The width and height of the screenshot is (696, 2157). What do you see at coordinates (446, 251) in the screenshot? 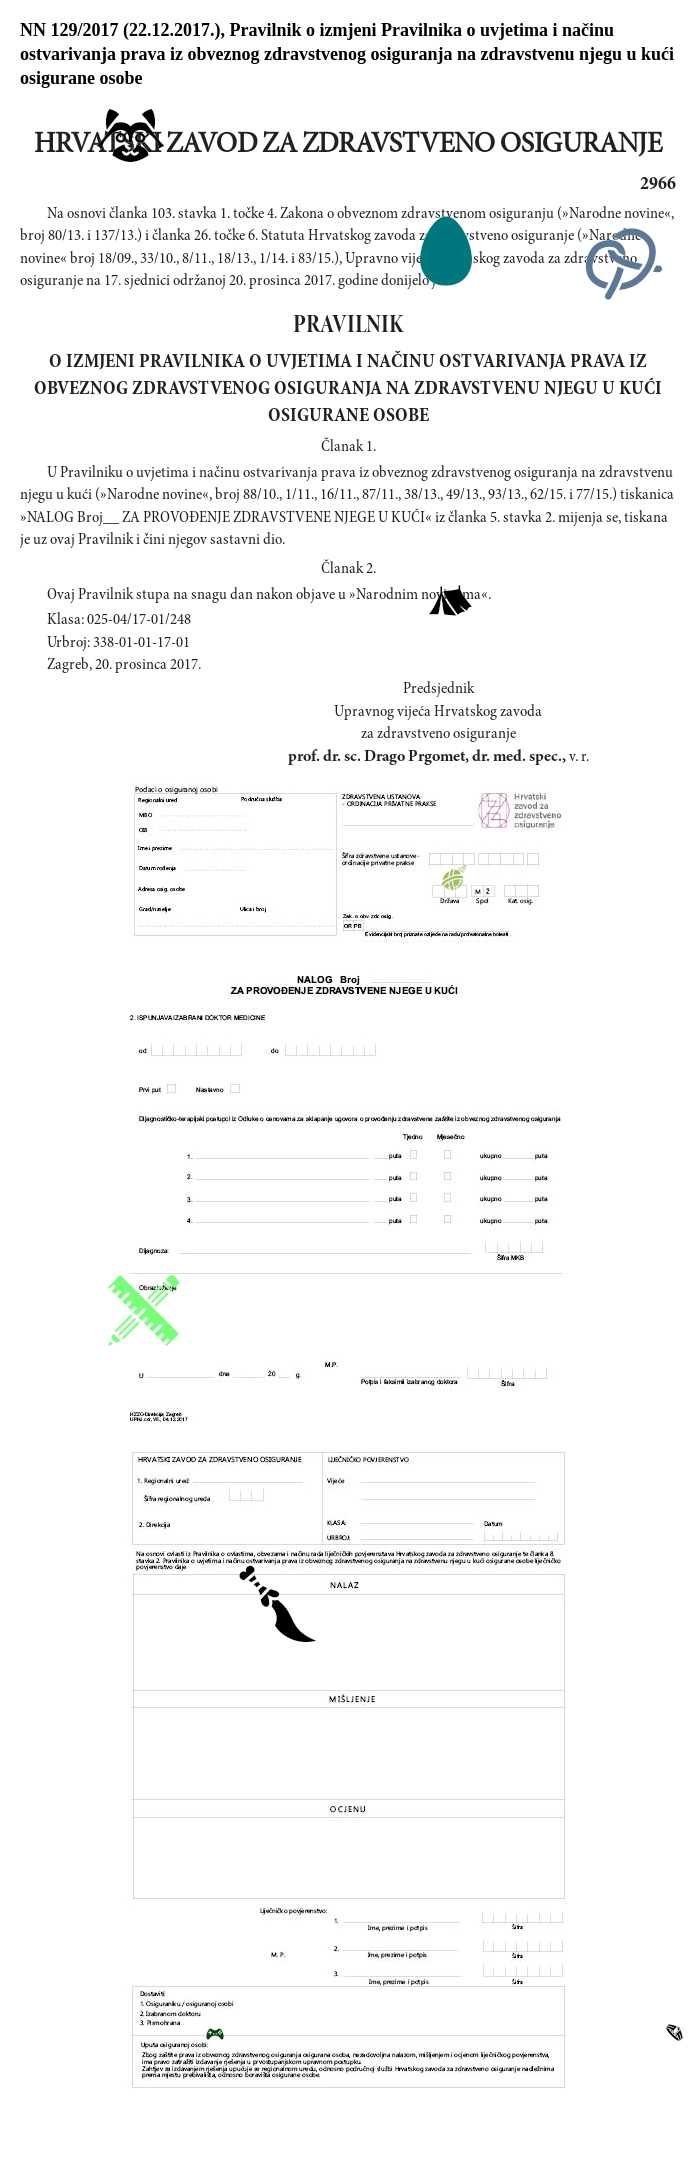
I see `indicates an egg item or ingredient in a game inventory` at bounding box center [446, 251].